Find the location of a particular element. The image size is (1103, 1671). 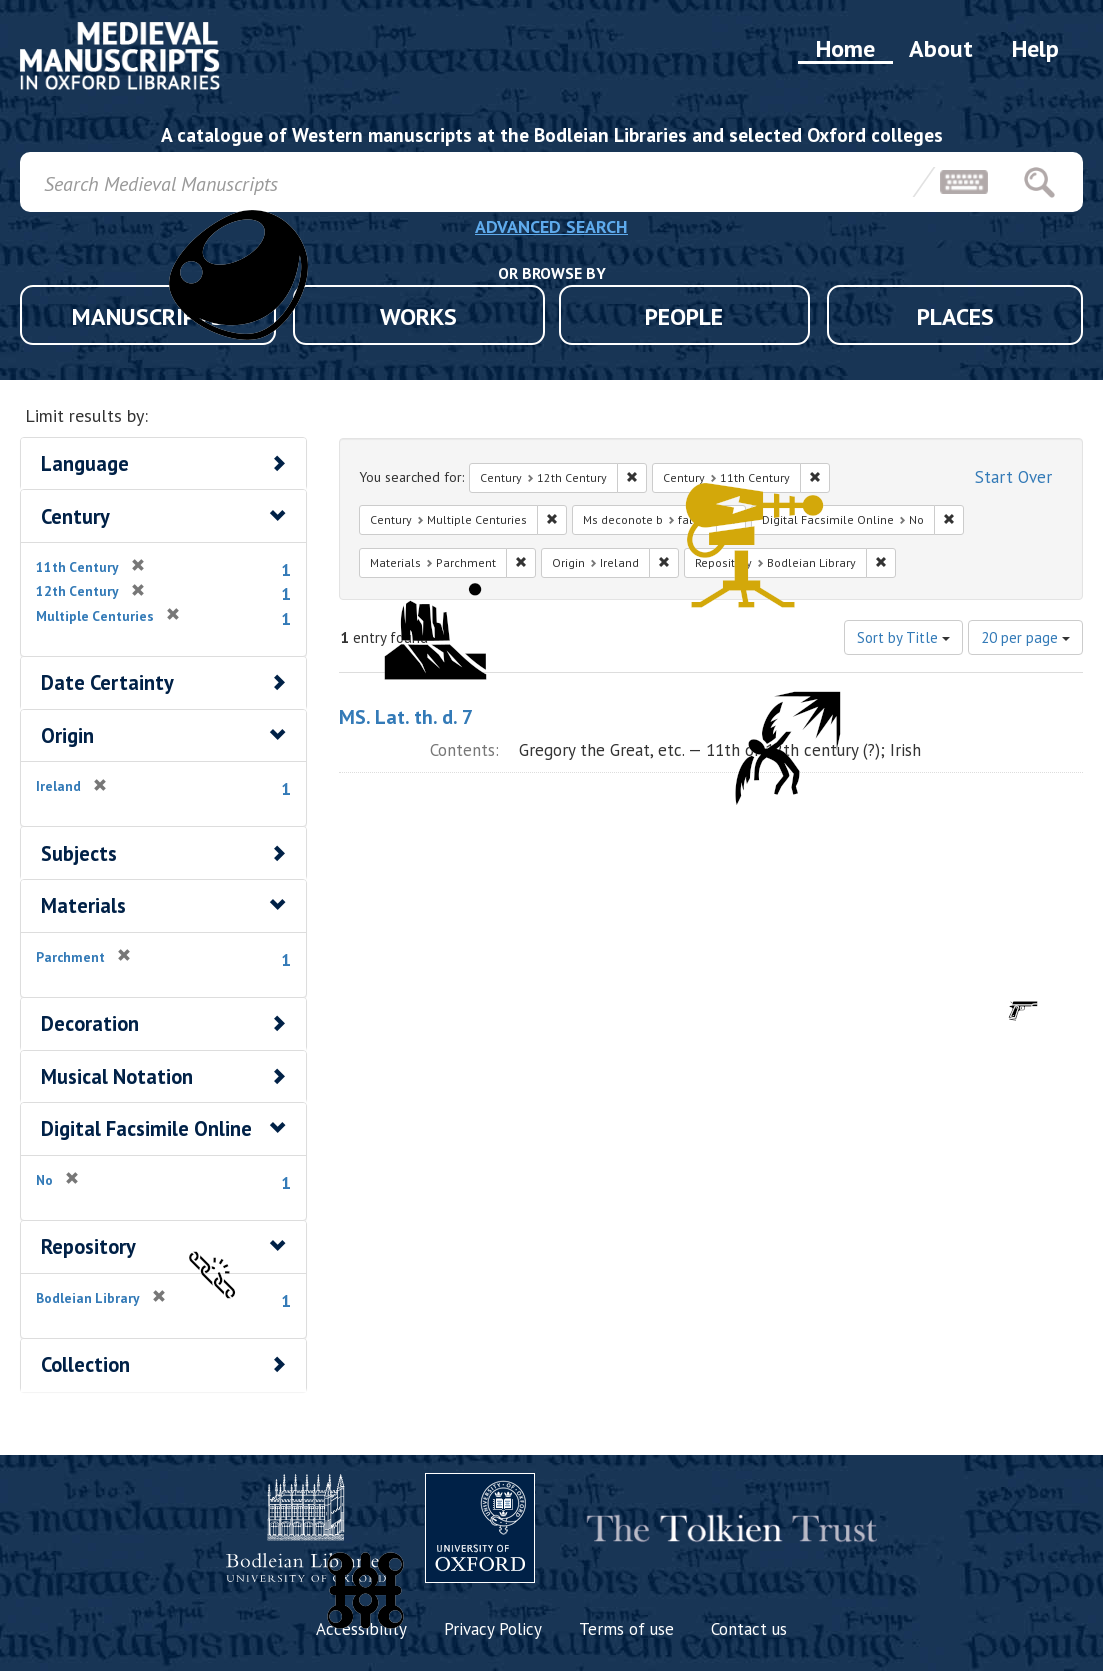

navigate to Monument Valley game is located at coordinates (435, 628).